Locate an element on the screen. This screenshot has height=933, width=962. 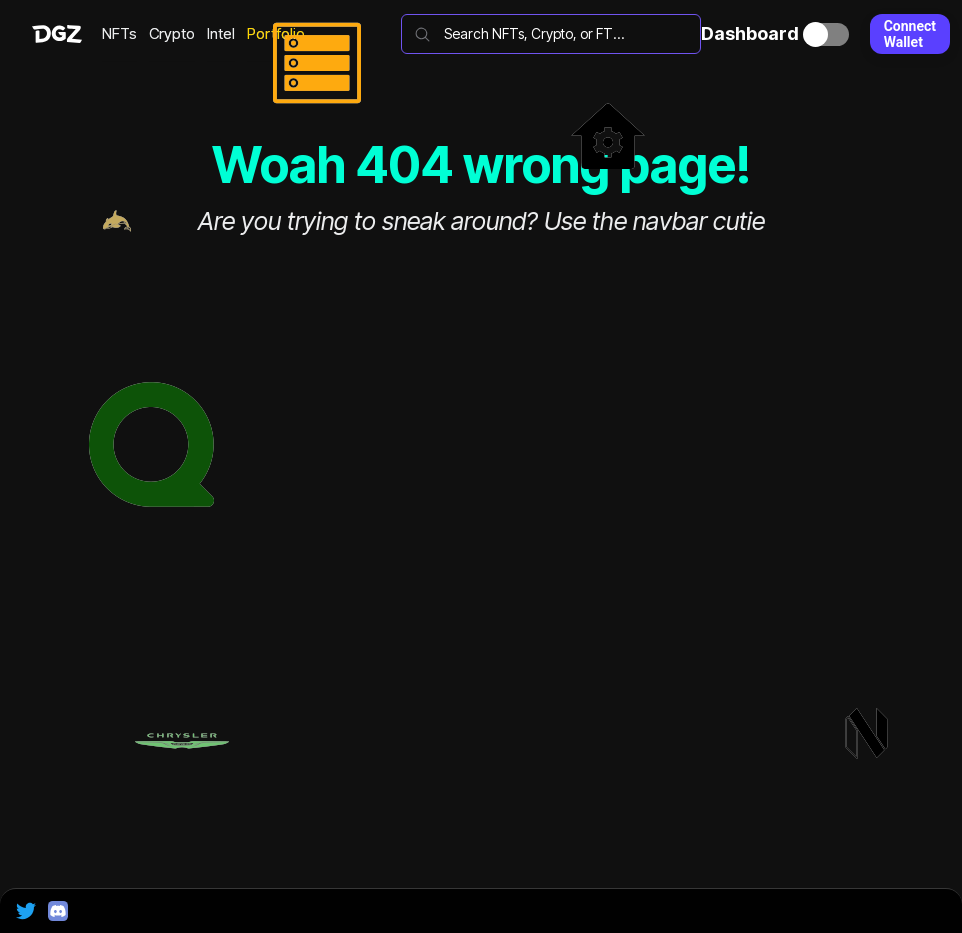
apache hbase database platform logo is located at coordinates (117, 221).